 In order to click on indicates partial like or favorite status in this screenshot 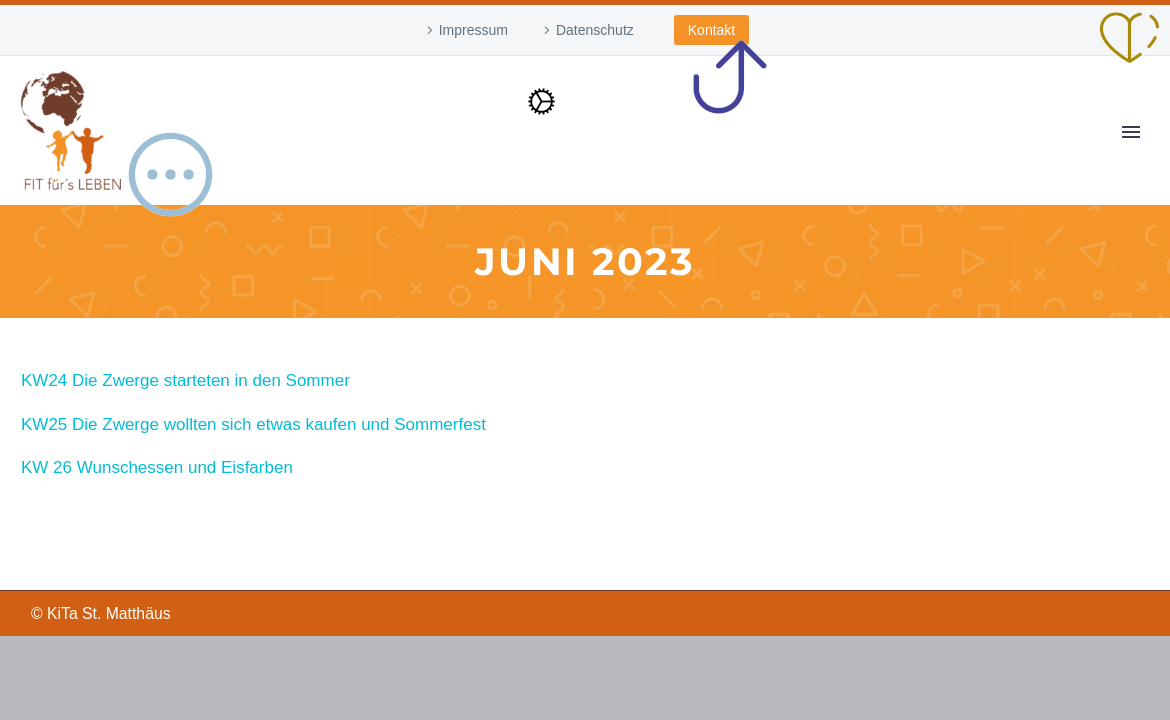, I will do `click(1129, 35)`.